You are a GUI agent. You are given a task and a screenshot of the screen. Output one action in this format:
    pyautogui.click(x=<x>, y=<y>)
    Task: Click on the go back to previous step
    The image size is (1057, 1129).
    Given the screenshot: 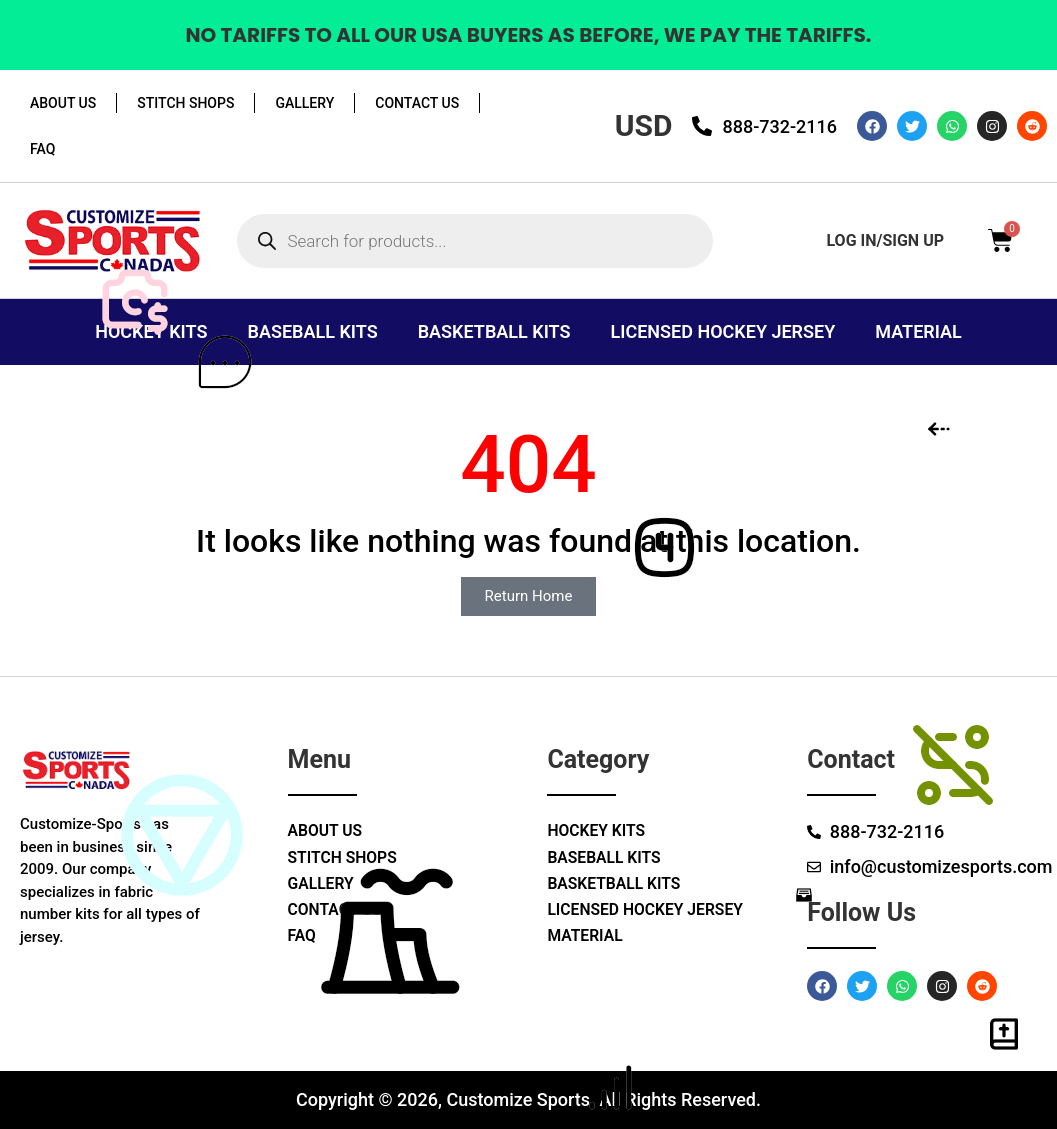 What is the action you would take?
    pyautogui.click(x=939, y=429)
    